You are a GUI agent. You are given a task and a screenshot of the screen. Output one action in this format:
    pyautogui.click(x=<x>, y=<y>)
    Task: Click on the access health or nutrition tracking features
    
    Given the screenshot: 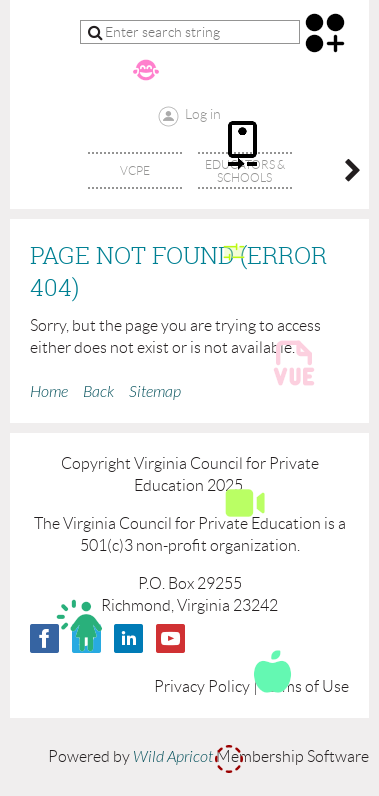 What is the action you would take?
    pyautogui.click(x=272, y=671)
    